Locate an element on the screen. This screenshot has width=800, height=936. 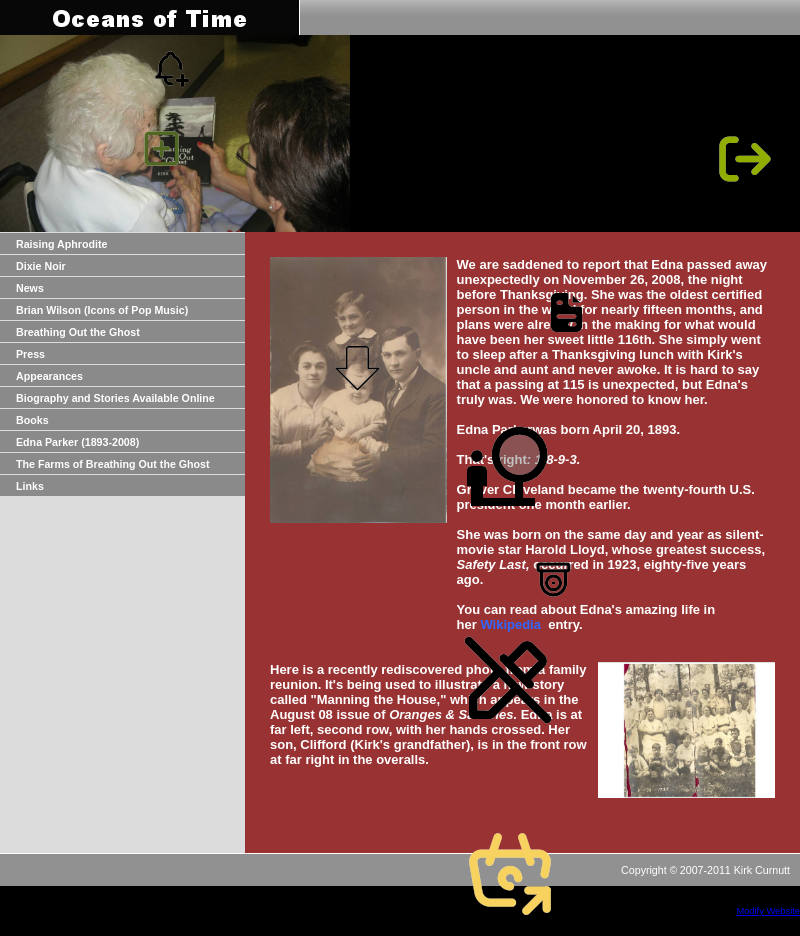
log out of your account is located at coordinates (745, 159).